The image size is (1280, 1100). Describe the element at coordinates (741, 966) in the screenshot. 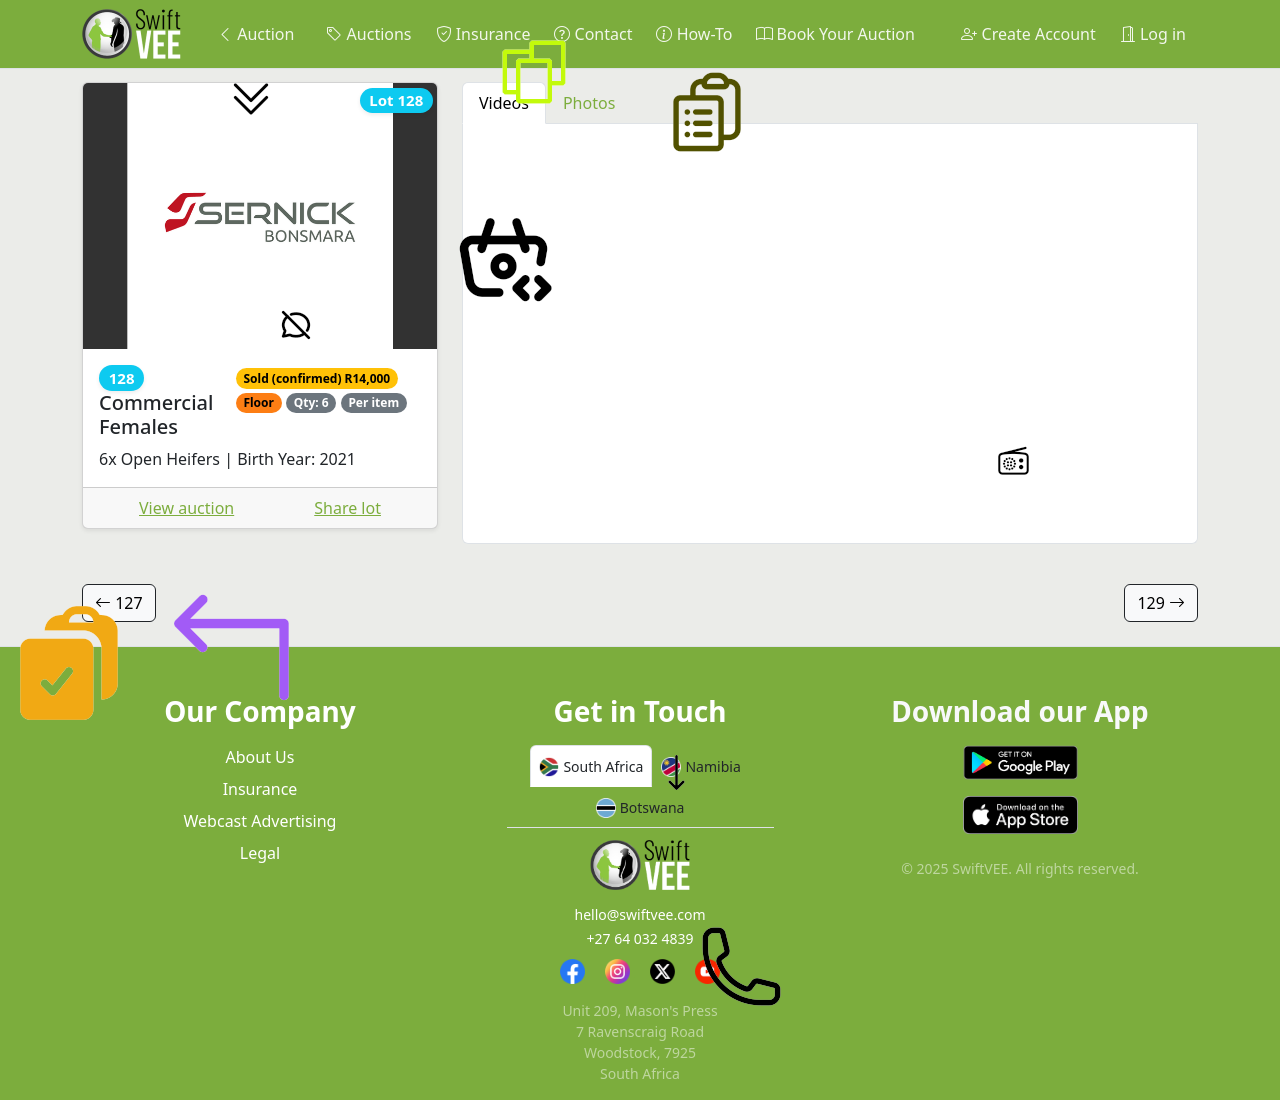

I see `make a phone call` at that location.